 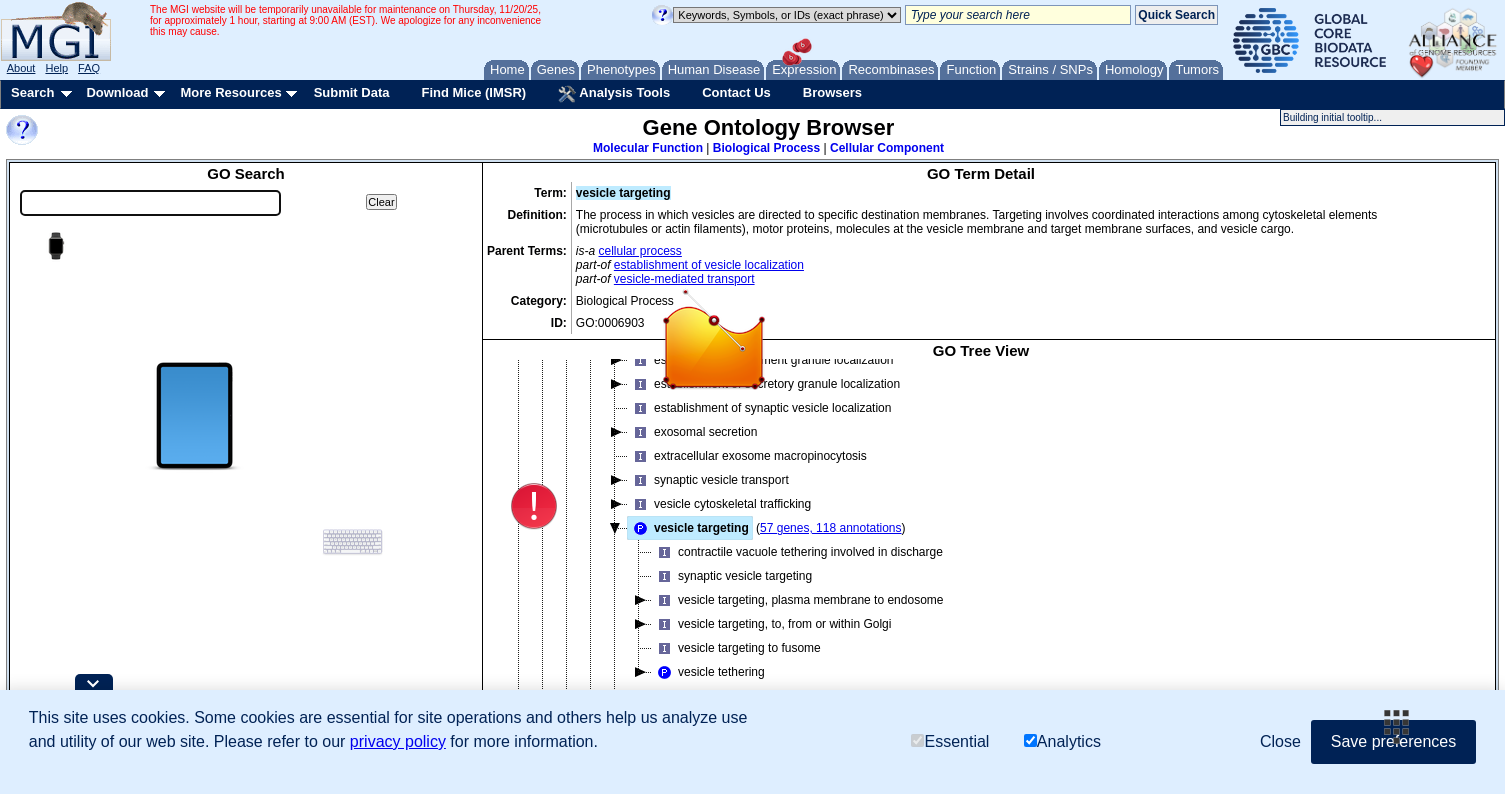 What do you see at coordinates (1422, 66) in the screenshot?
I see `access your favorite items` at bounding box center [1422, 66].